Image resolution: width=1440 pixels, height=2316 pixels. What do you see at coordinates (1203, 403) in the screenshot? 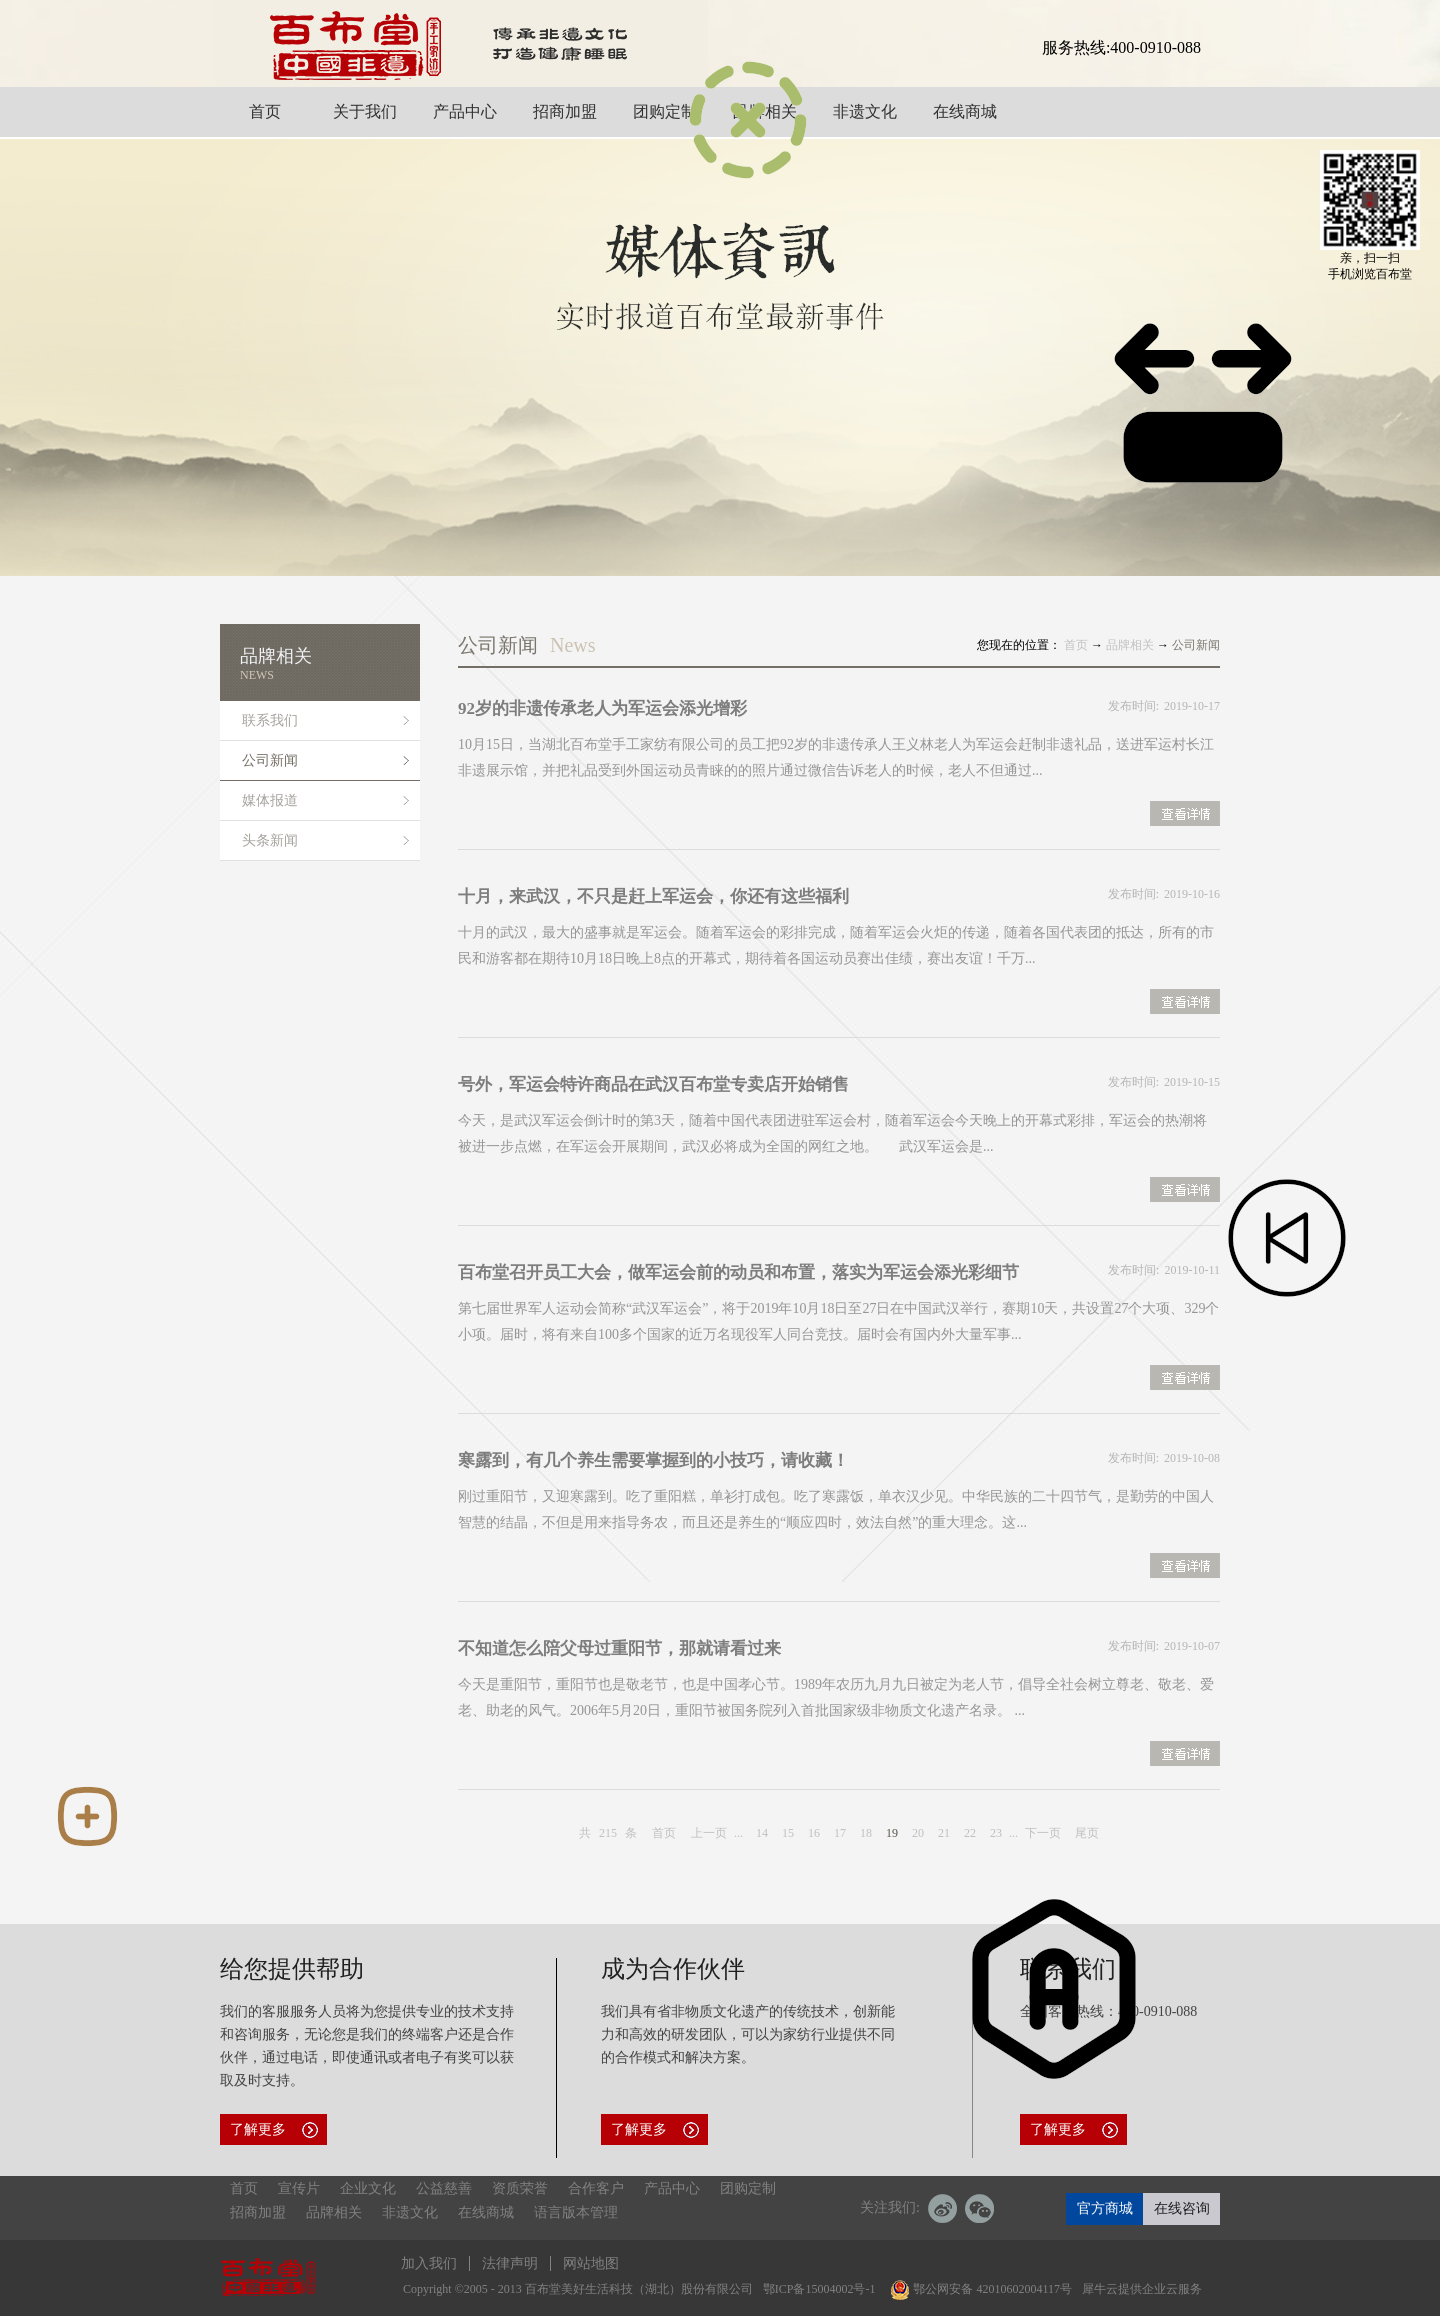
I see `auto-fit content to container width` at bounding box center [1203, 403].